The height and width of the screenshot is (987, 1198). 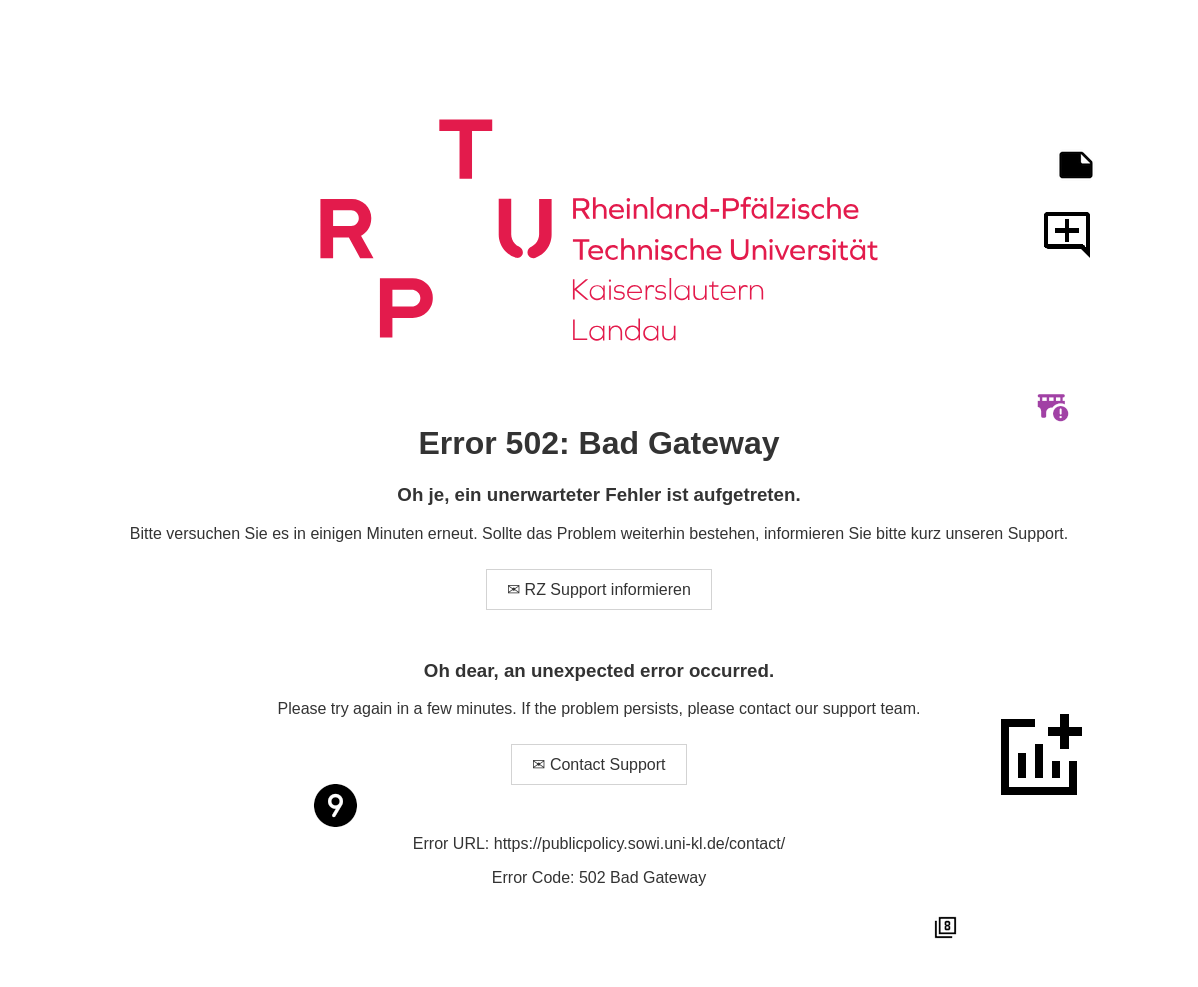 What do you see at coordinates (945, 927) in the screenshot?
I see `filter or view 8 items` at bounding box center [945, 927].